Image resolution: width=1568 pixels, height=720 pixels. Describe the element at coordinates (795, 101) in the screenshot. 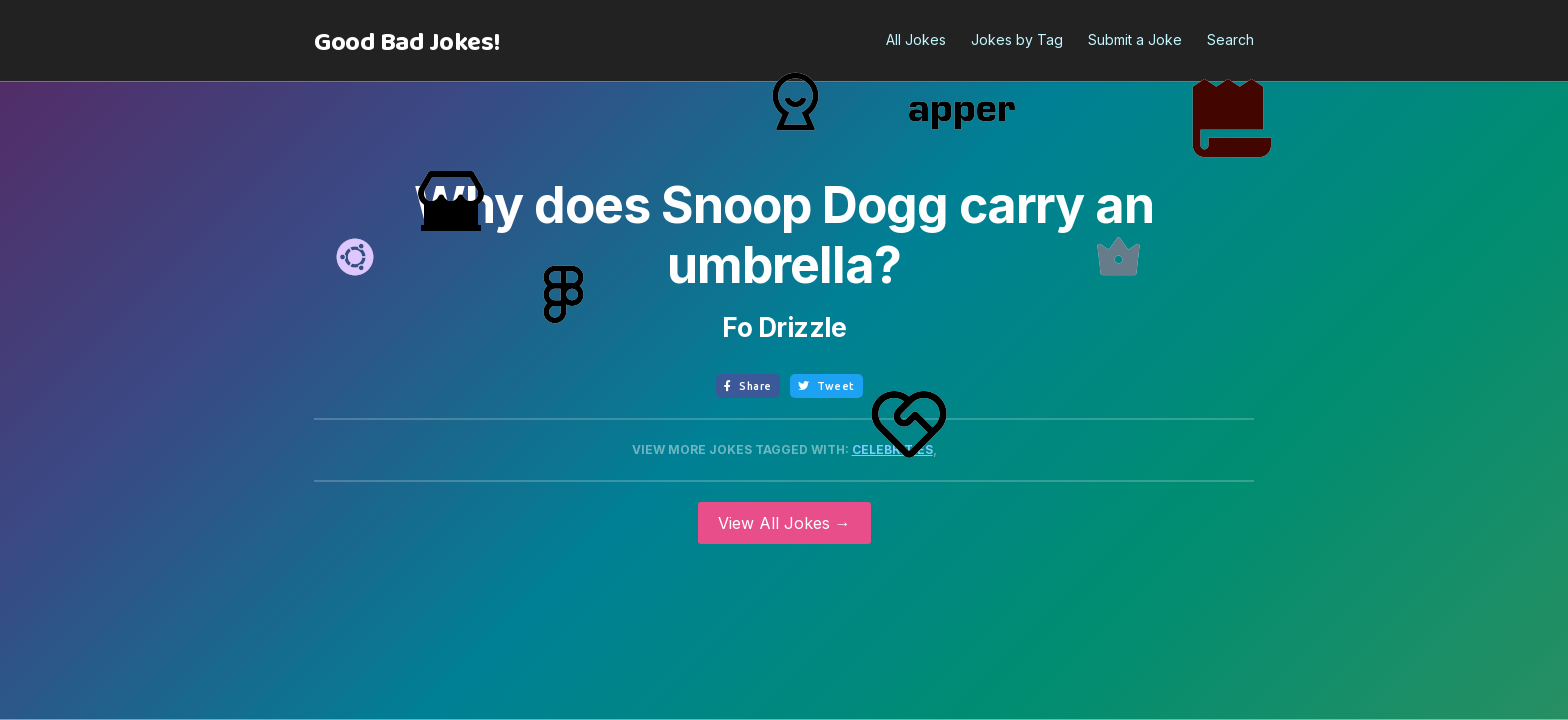

I see `view user profile` at that location.